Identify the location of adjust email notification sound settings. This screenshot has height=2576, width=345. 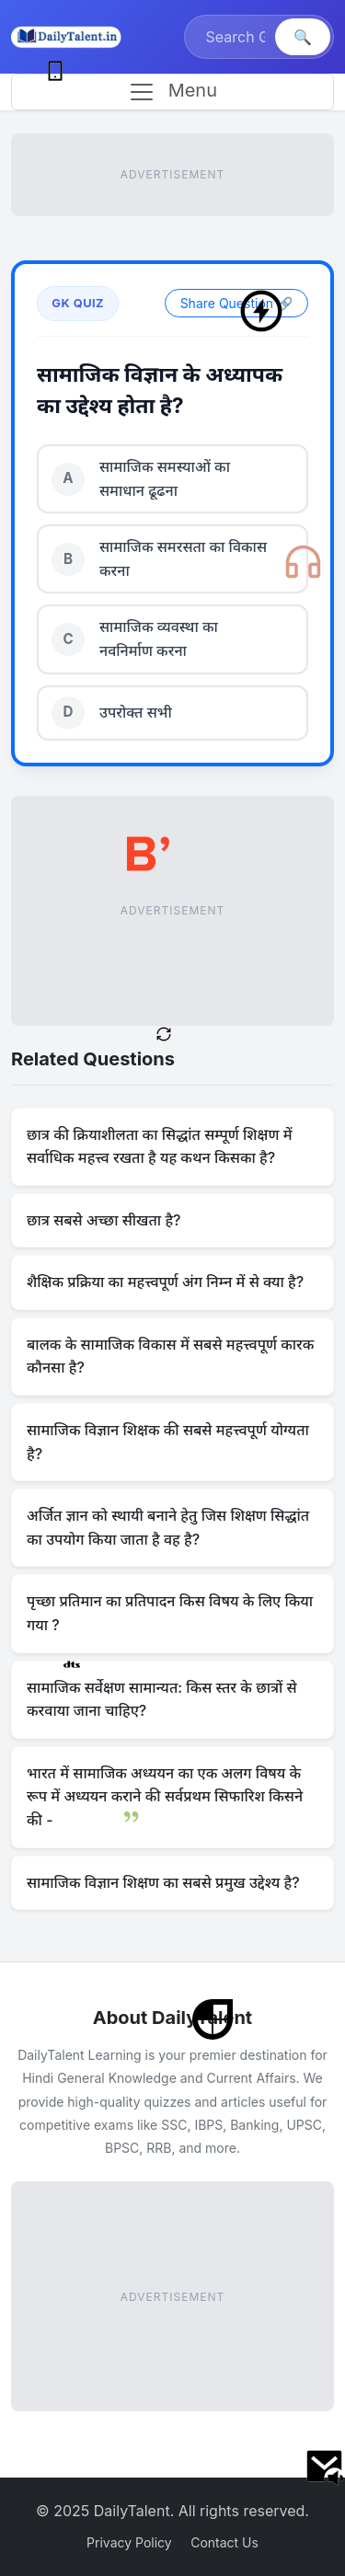
(324, 2466).